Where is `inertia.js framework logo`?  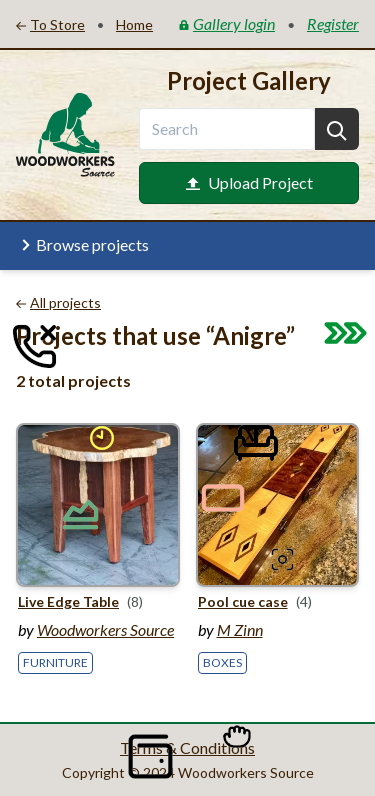 inertia.js framework logo is located at coordinates (345, 333).